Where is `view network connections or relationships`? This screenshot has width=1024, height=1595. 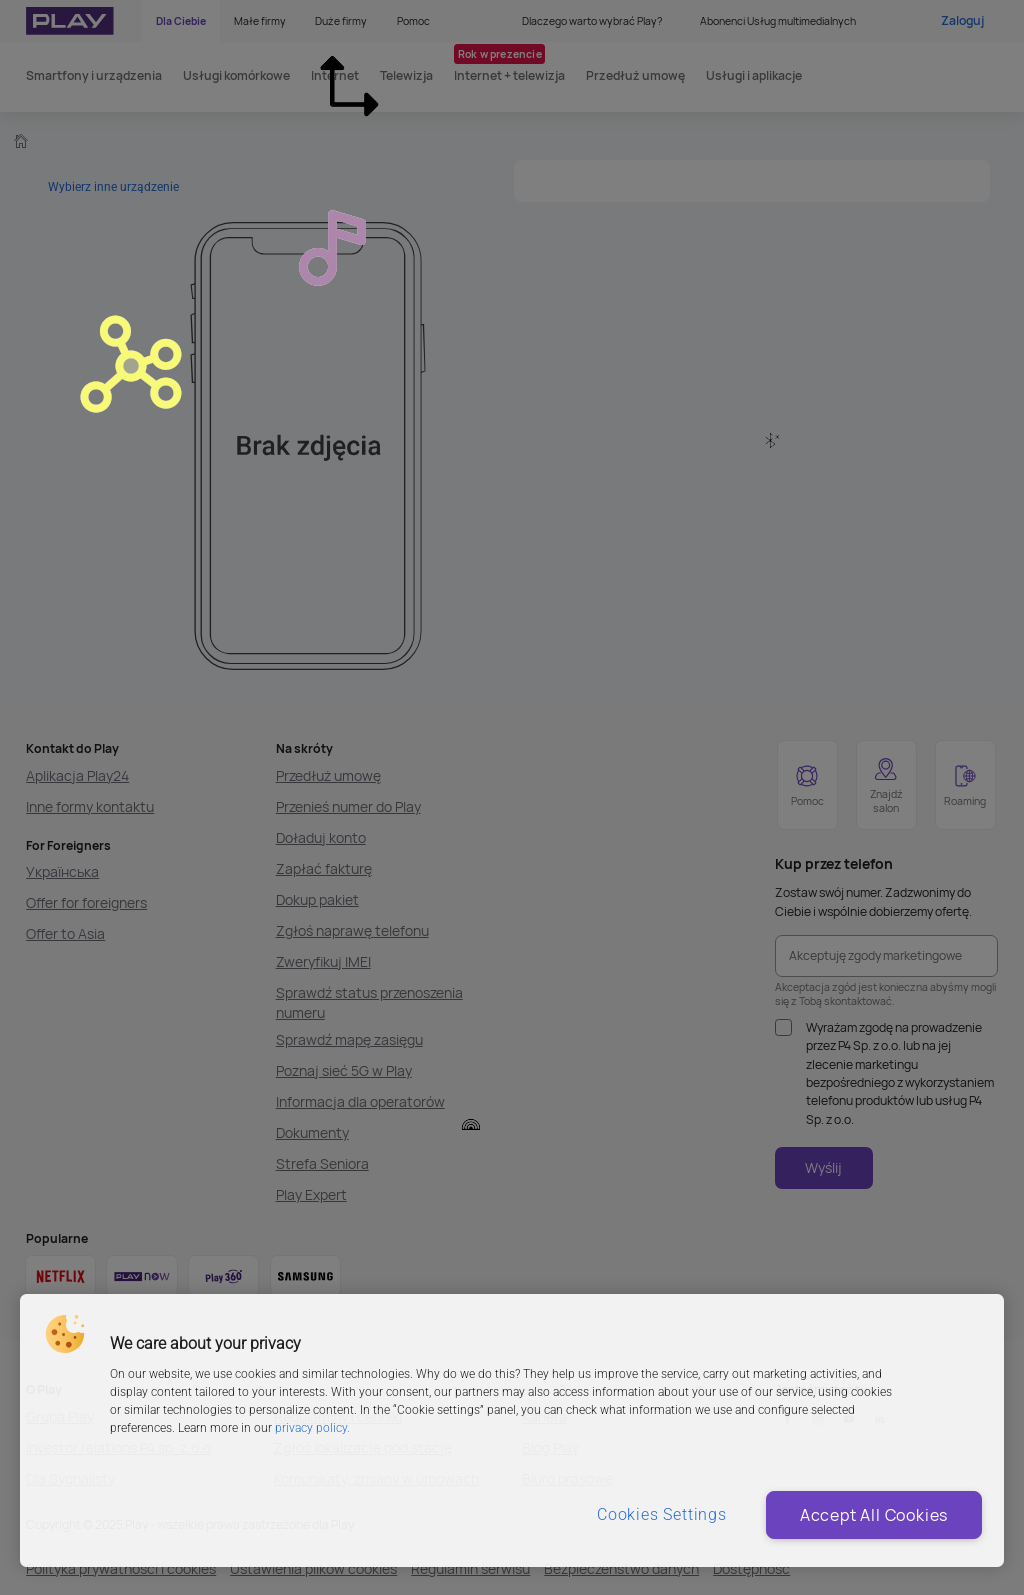 view network connections or relationships is located at coordinates (131, 366).